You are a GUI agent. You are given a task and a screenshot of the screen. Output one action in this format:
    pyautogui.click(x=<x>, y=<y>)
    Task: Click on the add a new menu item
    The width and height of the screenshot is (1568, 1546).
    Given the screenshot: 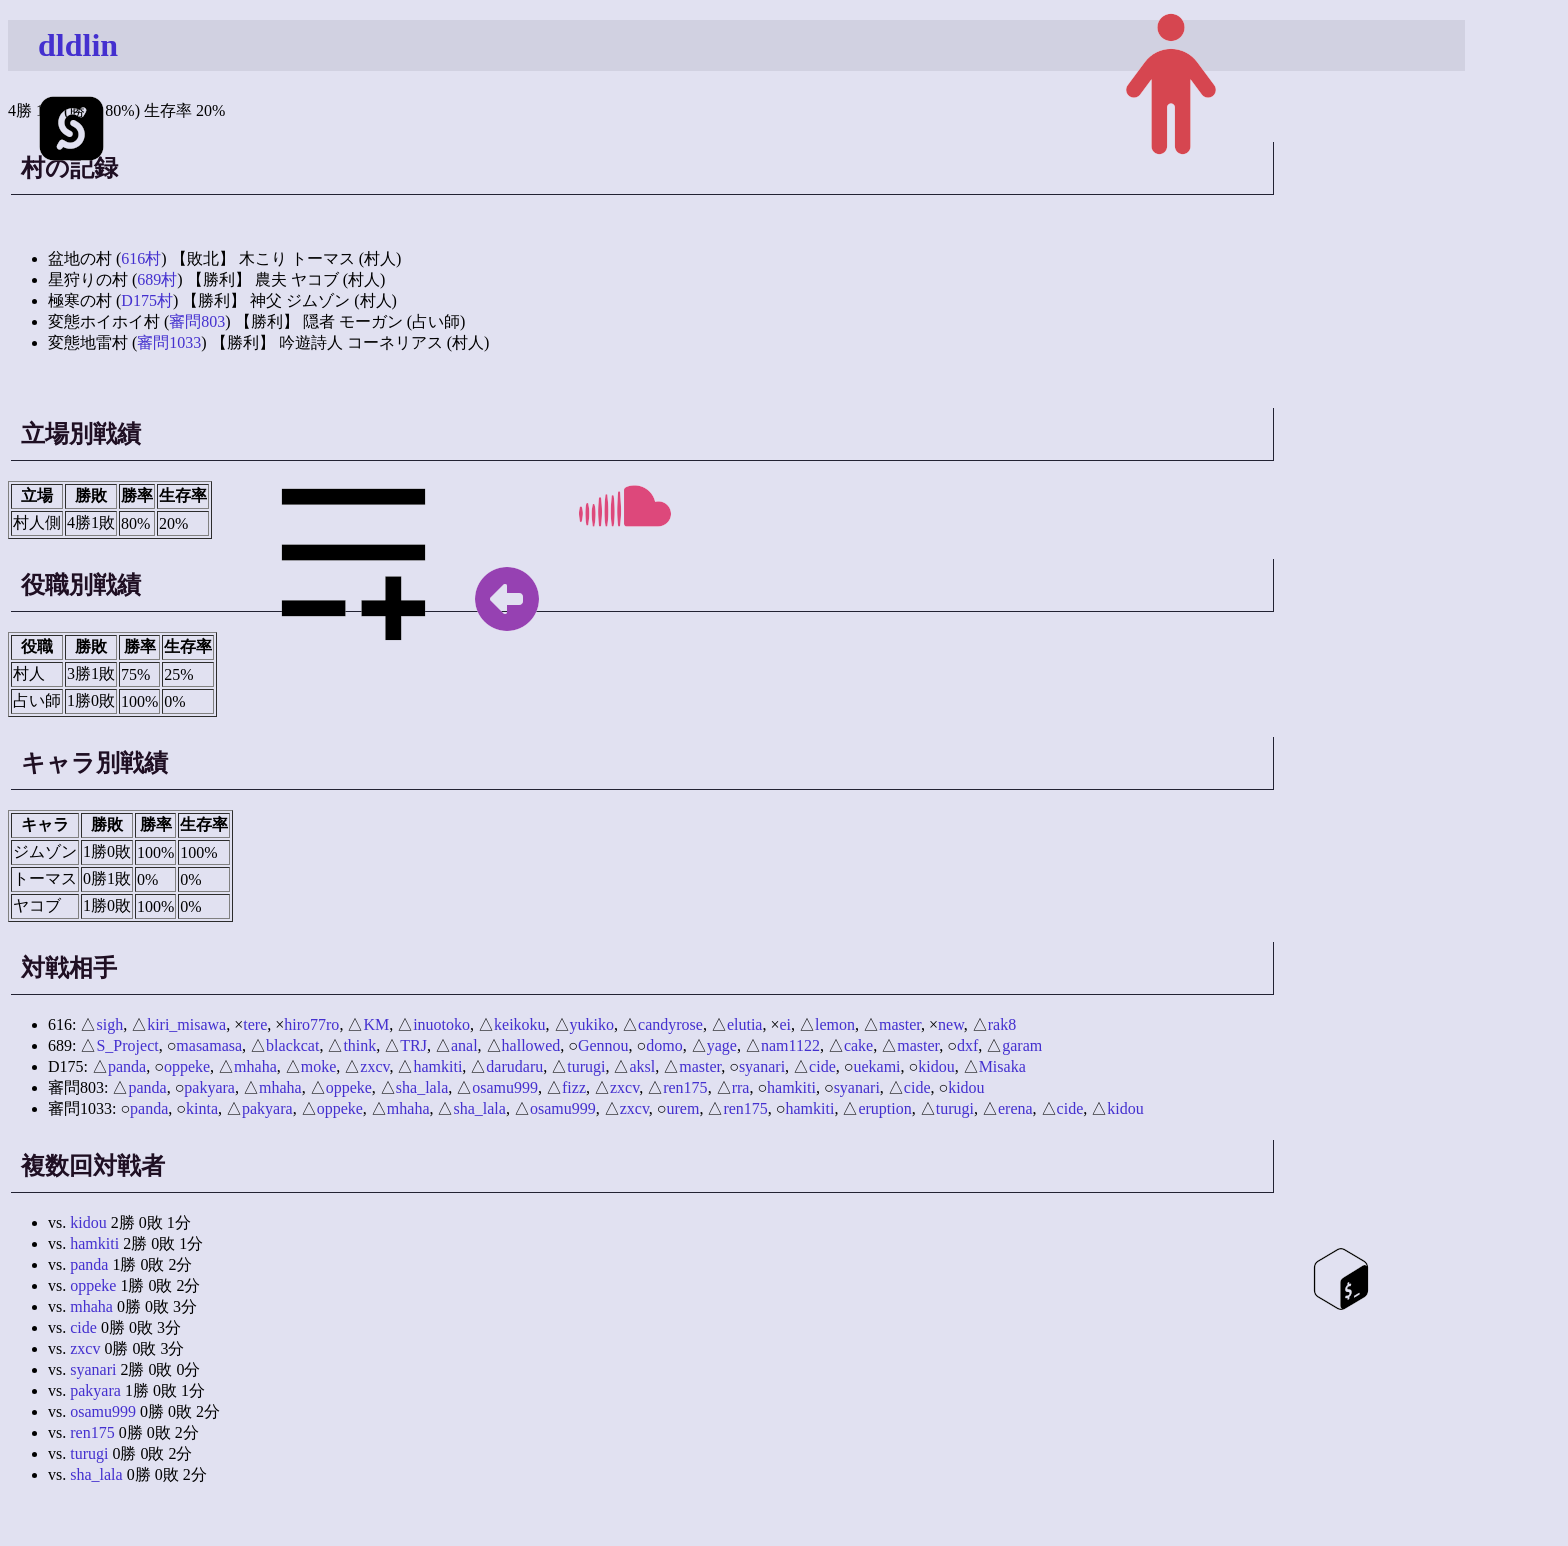 What is the action you would take?
    pyautogui.click(x=353, y=552)
    